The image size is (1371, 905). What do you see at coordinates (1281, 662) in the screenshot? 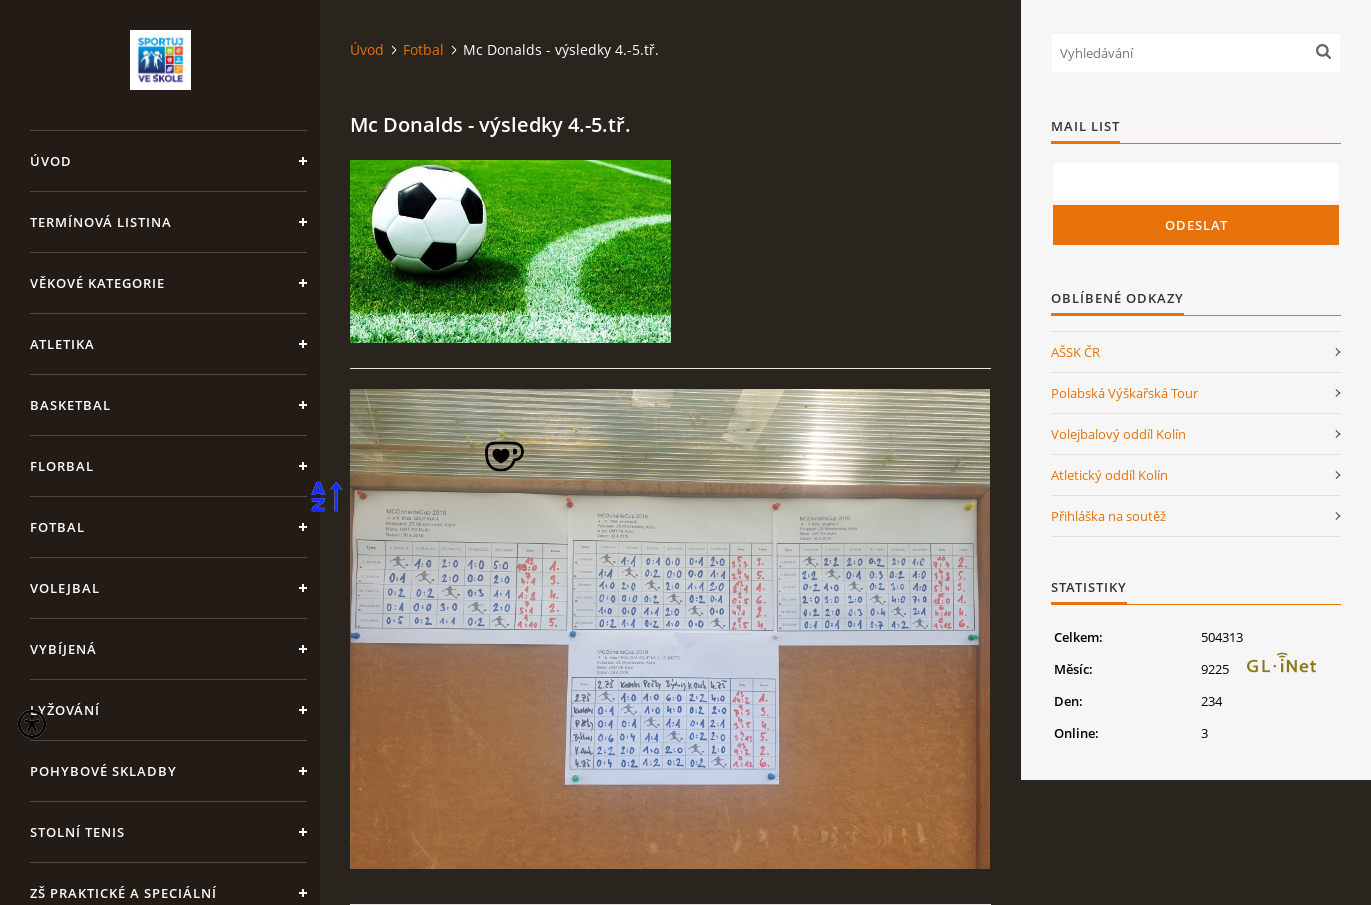
I see `GL.iNet company logo` at bounding box center [1281, 662].